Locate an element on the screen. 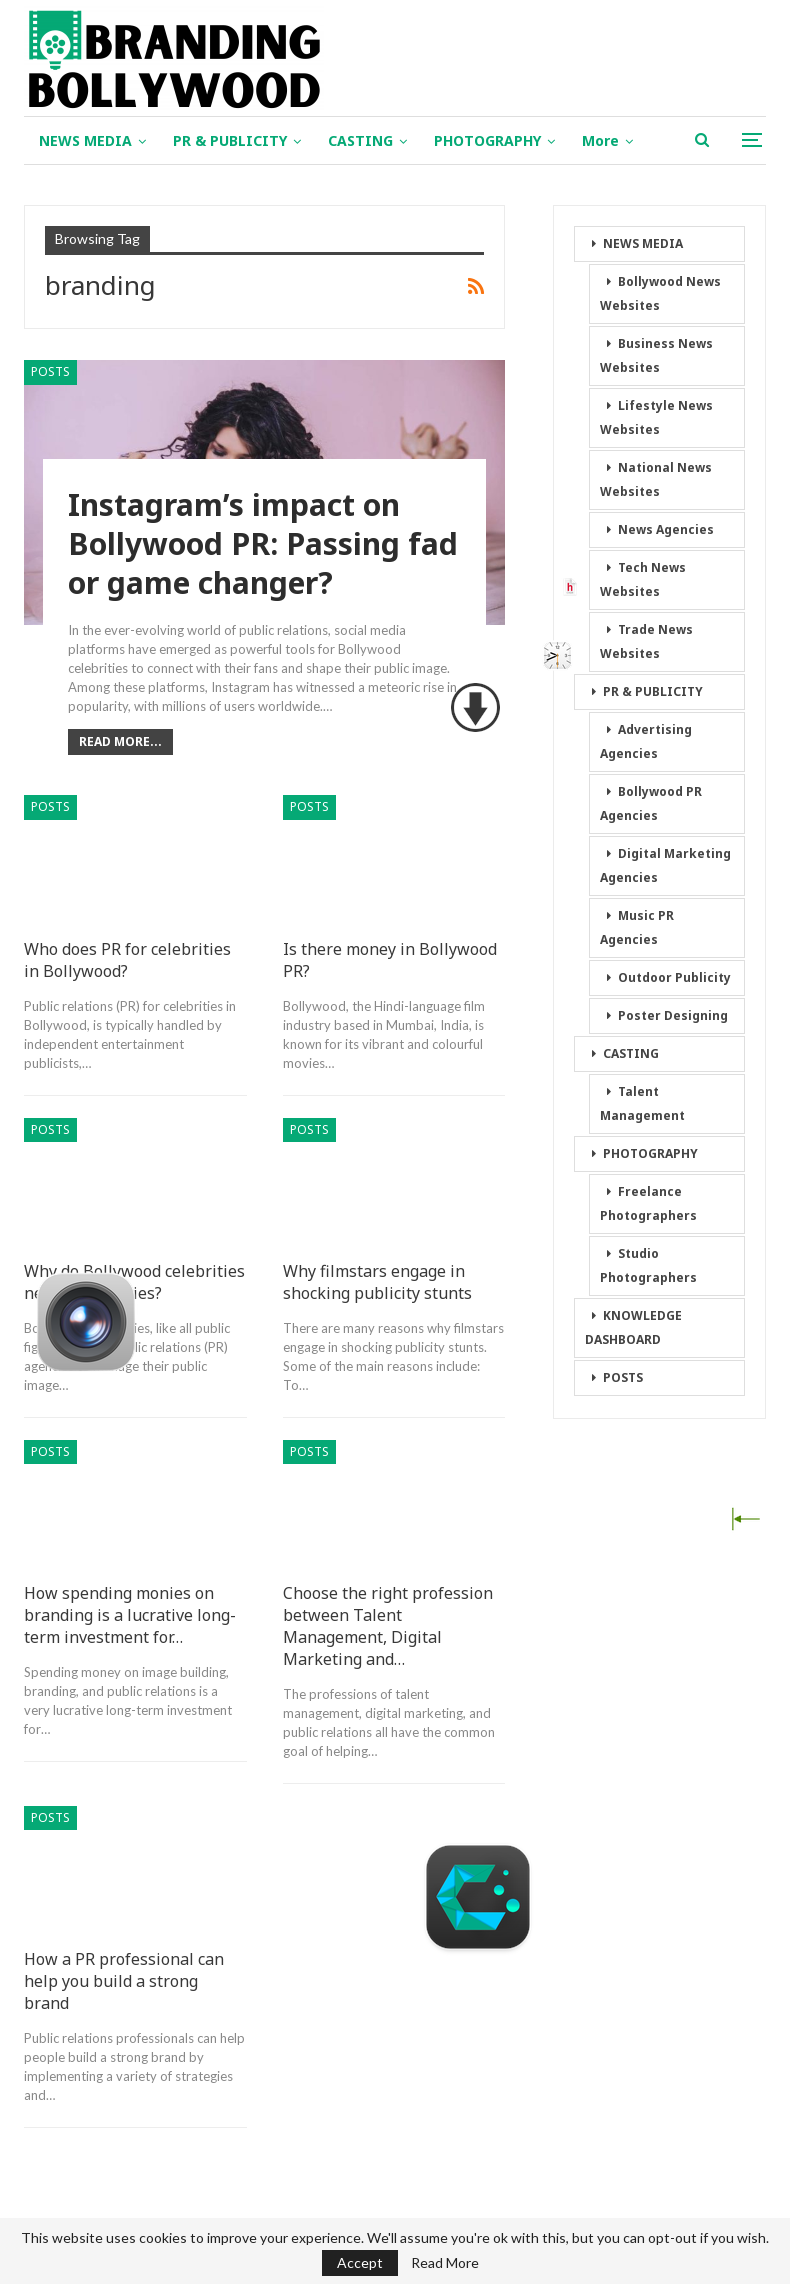  download a file or resource is located at coordinates (475, 707).